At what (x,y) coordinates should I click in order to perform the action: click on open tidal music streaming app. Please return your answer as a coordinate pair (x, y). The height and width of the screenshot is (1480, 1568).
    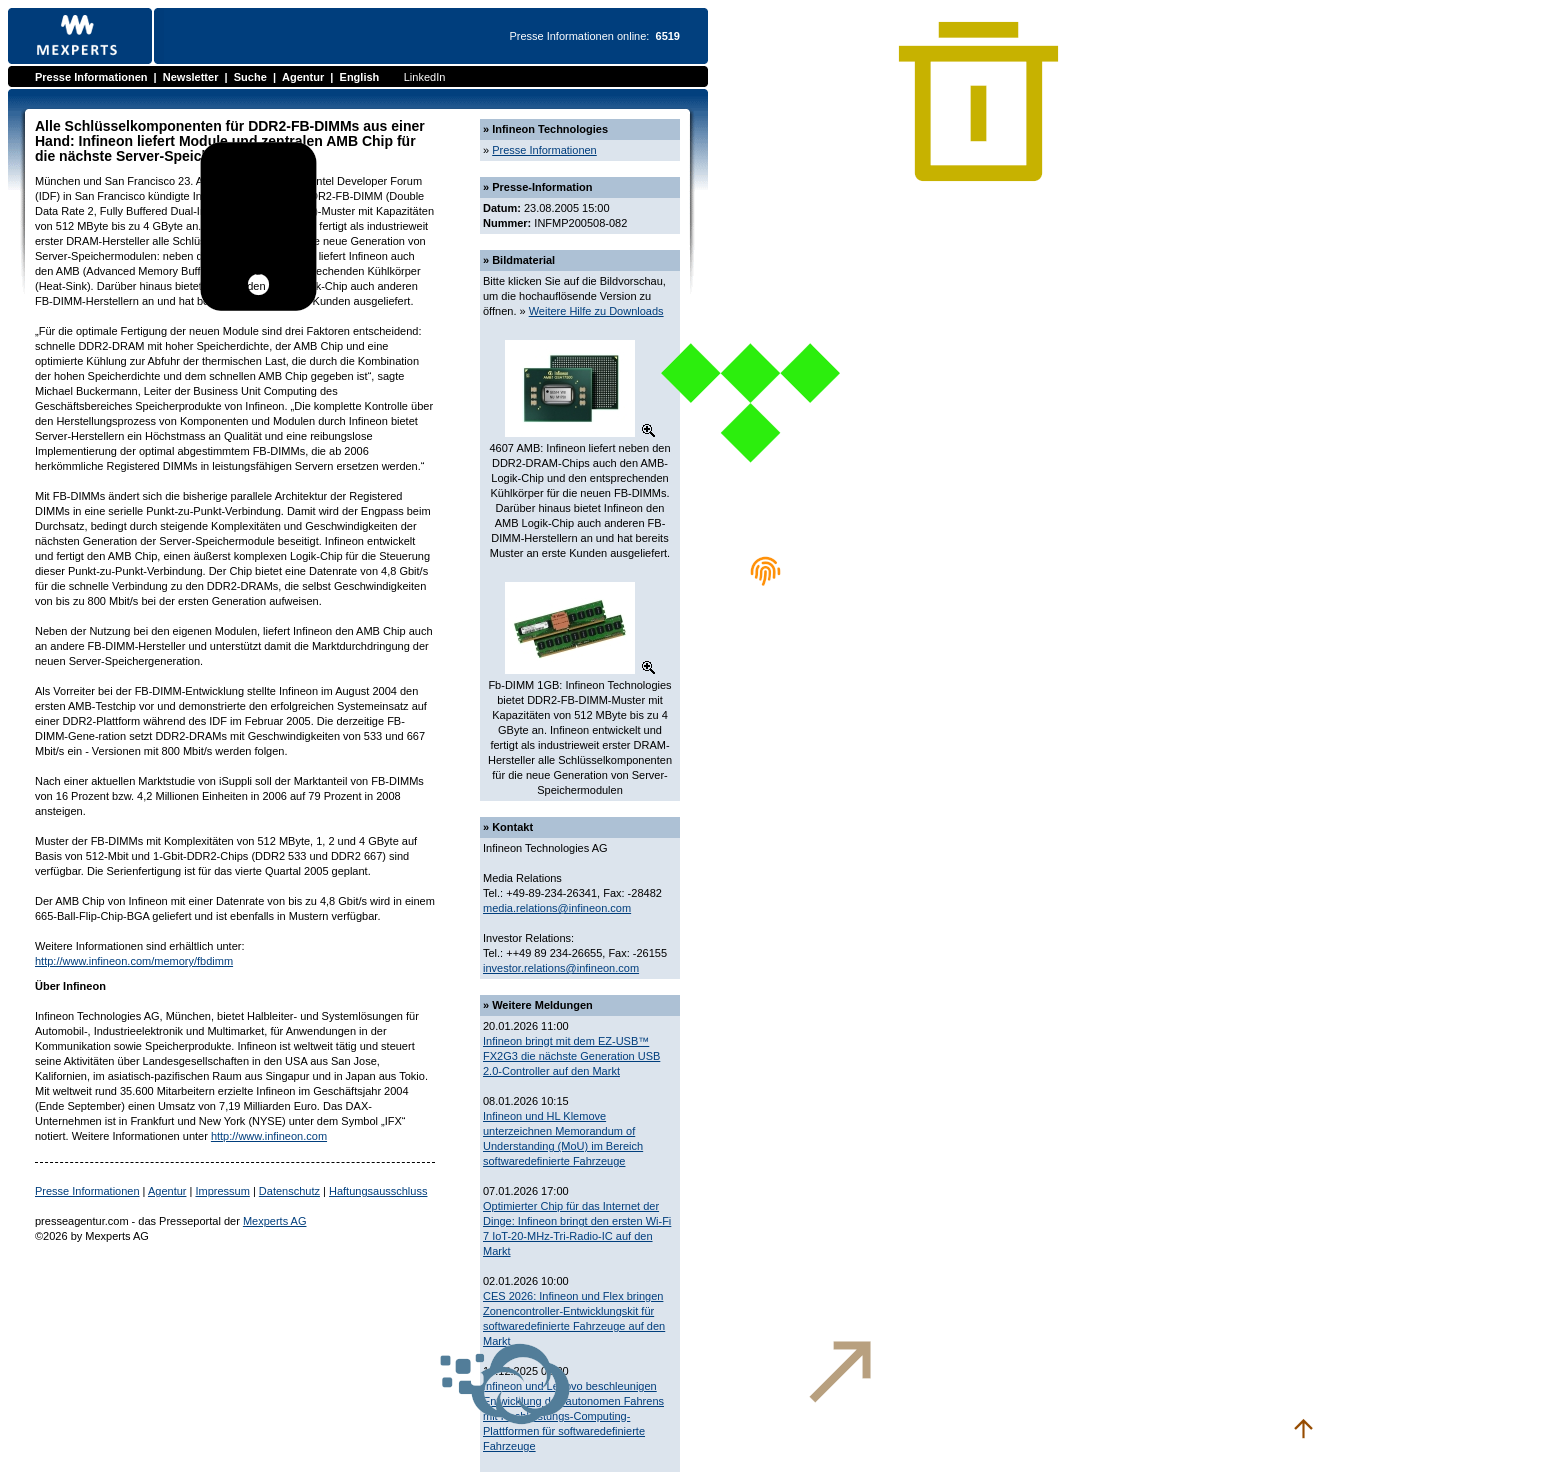
    Looking at the image, I should click on (750, 401).